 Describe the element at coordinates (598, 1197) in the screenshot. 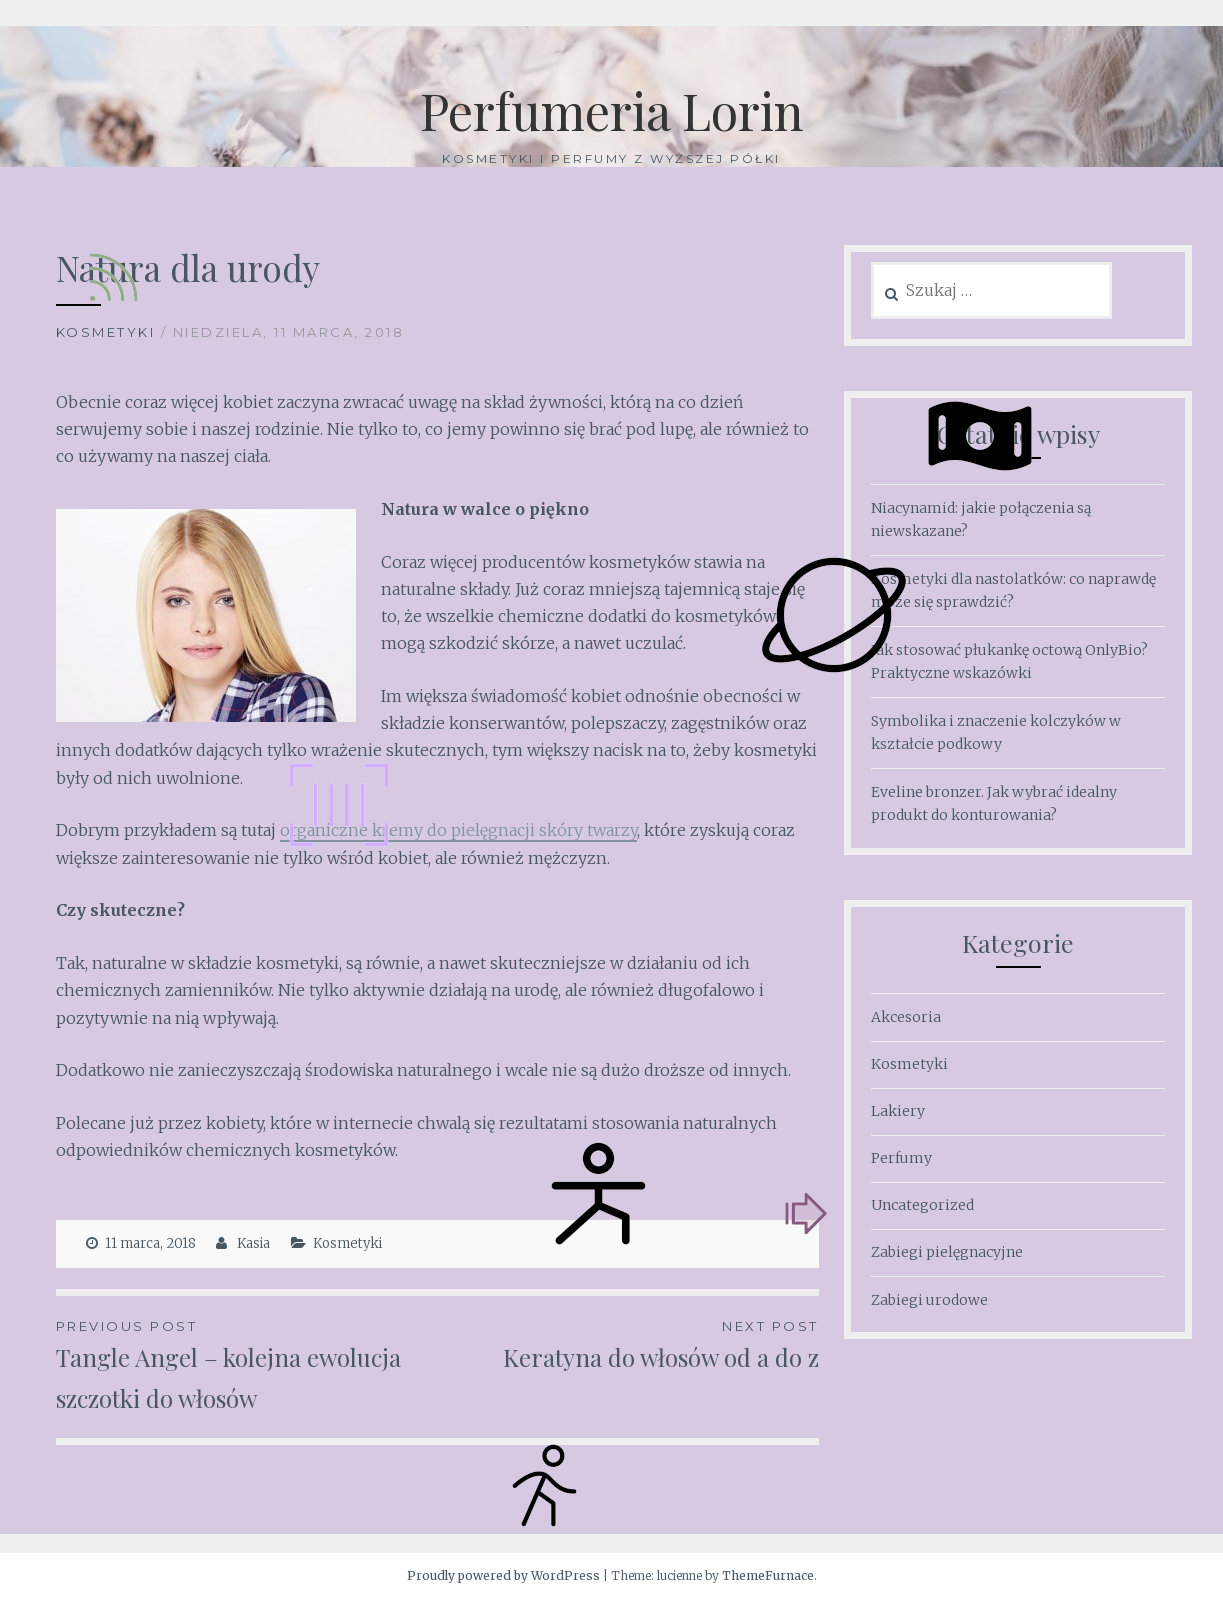

I see `access tai chi or meditation exercises` at that location.